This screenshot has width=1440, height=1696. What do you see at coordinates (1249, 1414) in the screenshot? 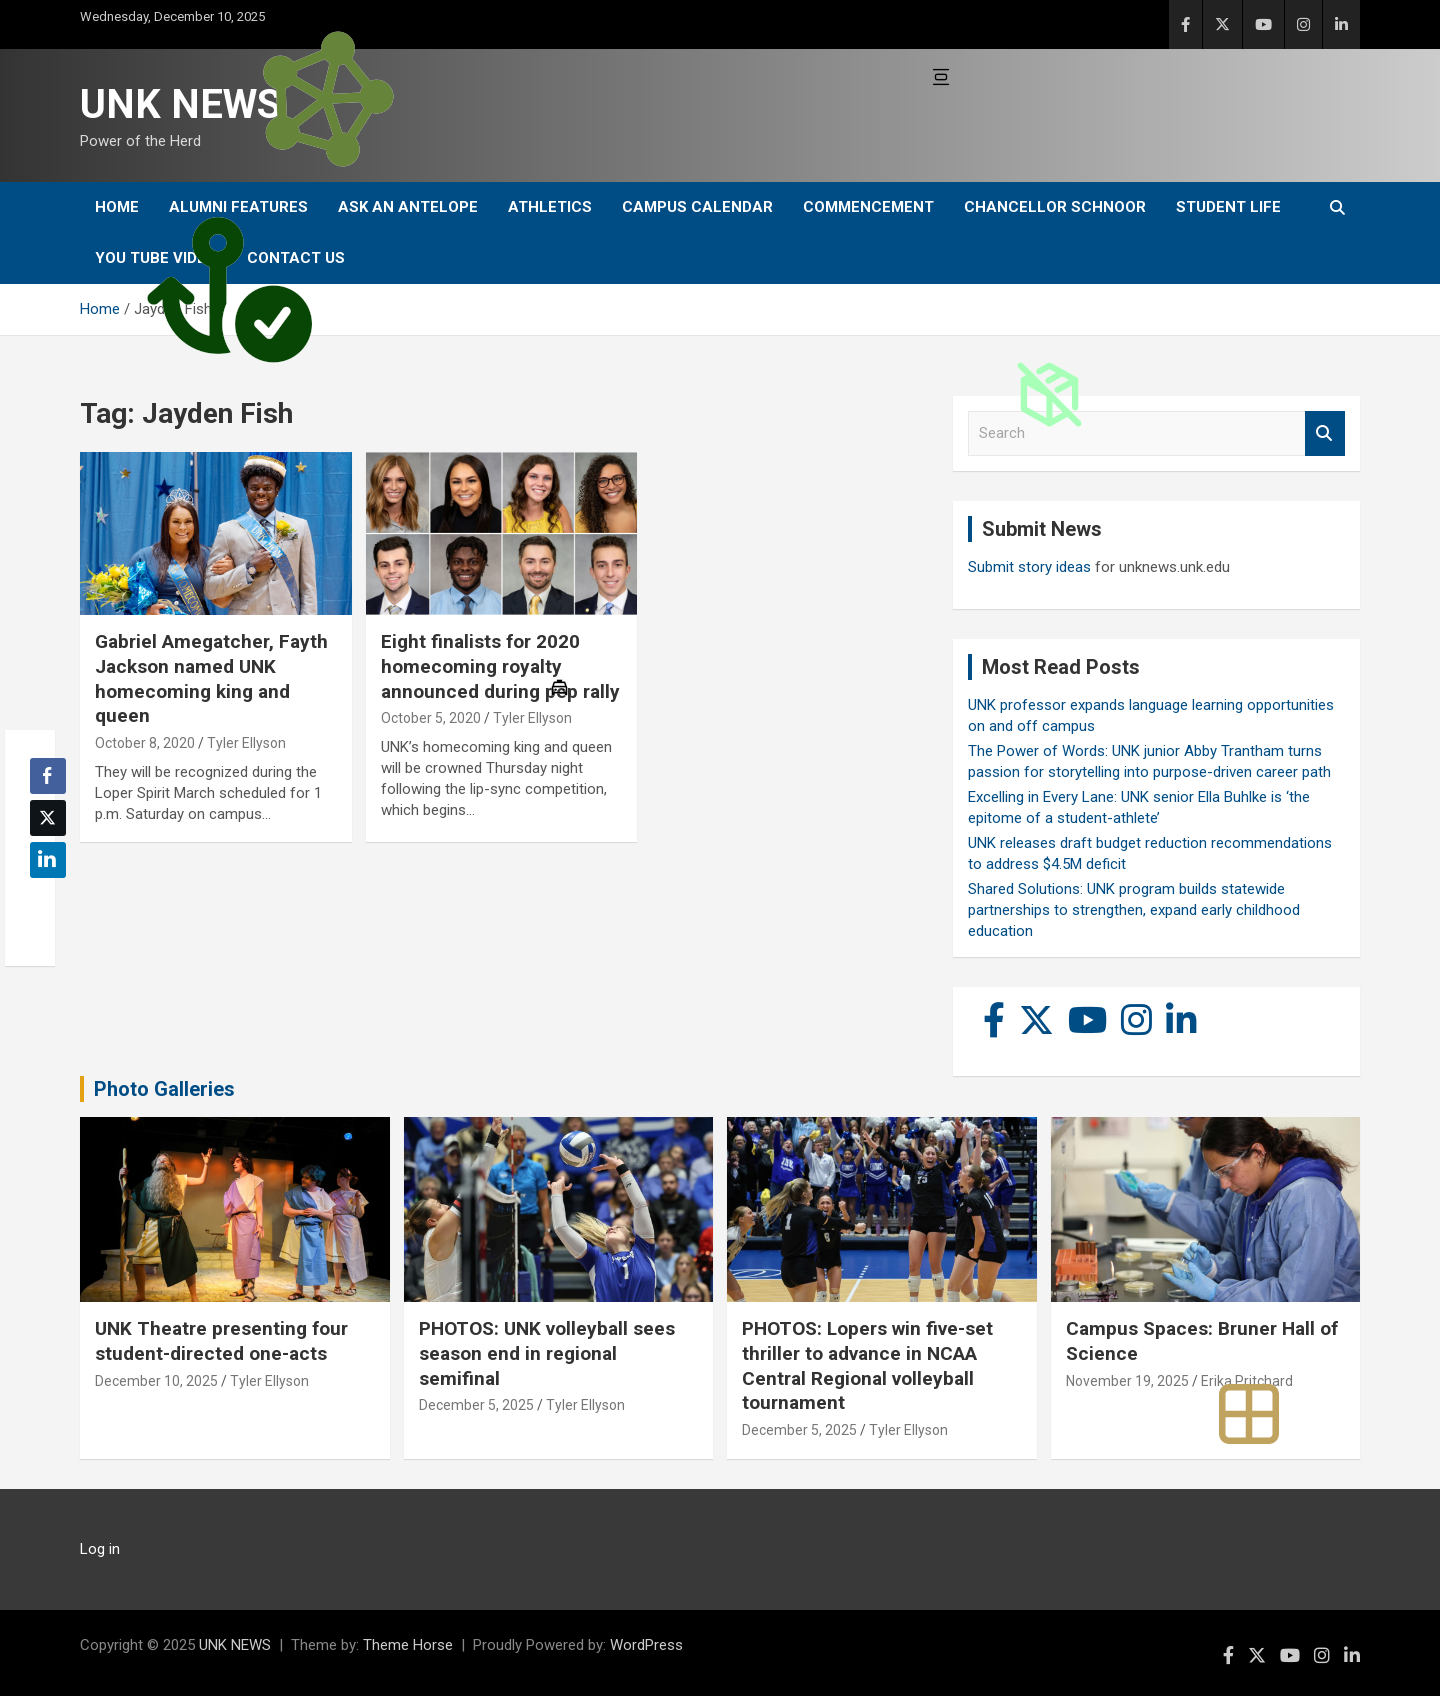
I see `apply borders to all cells in a table or grid` at bounding box center [1249, 1414].